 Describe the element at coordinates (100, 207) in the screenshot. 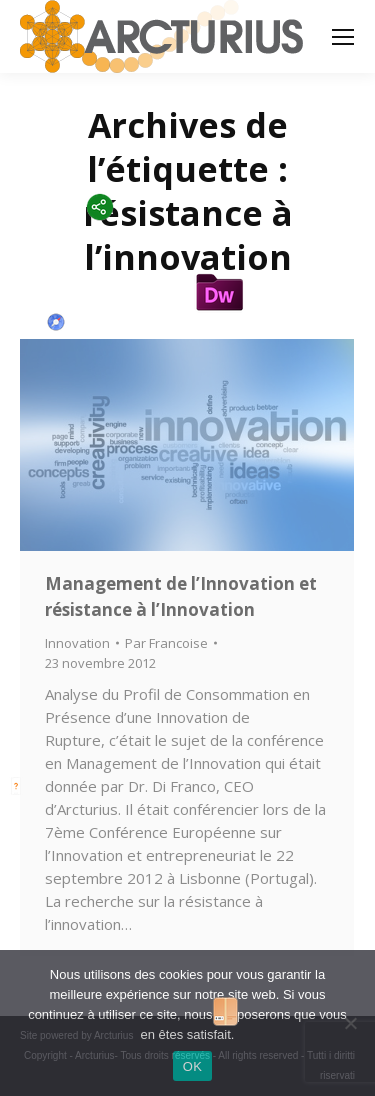

I see `access sharing and network preferences` at that location.